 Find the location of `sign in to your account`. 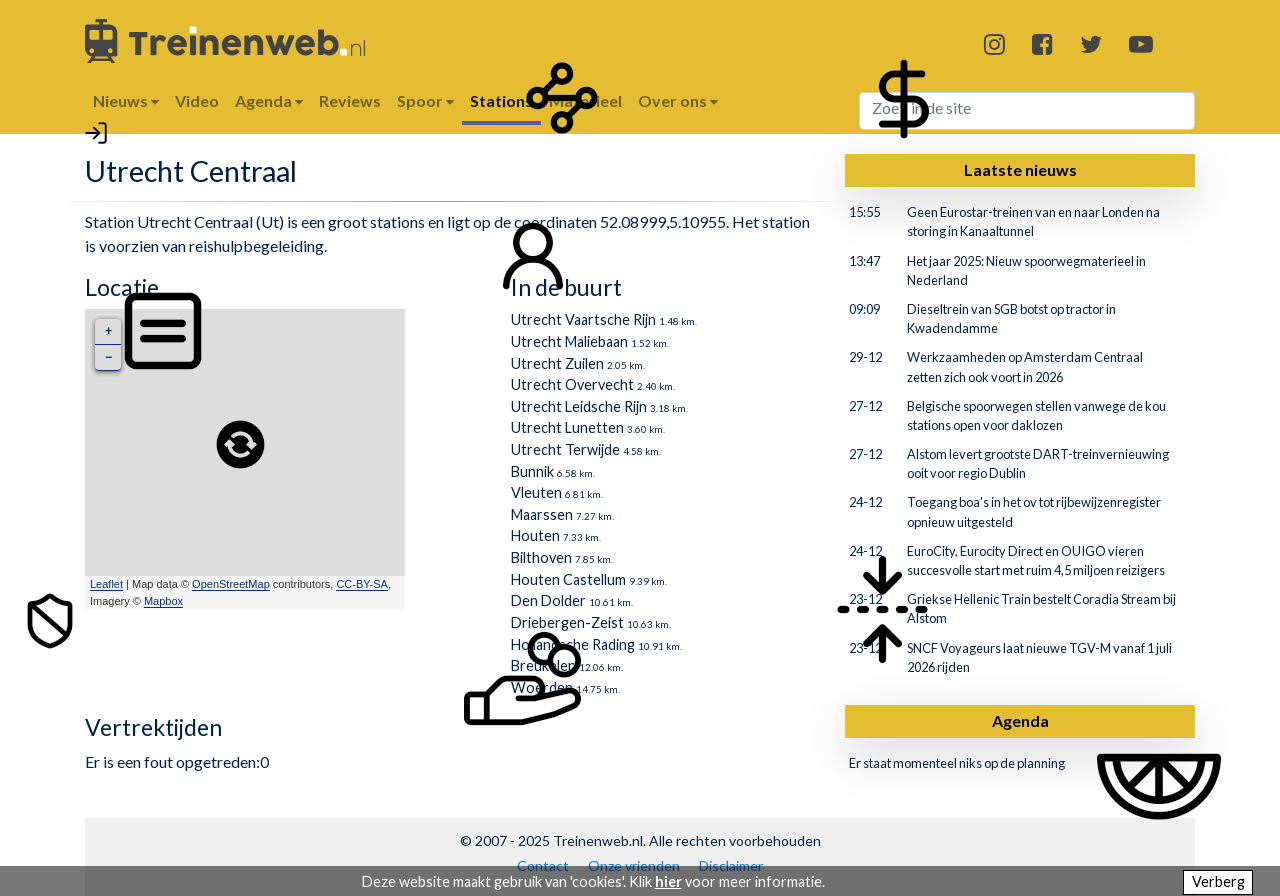

sign in to your account is located at coordinates (96, 133).